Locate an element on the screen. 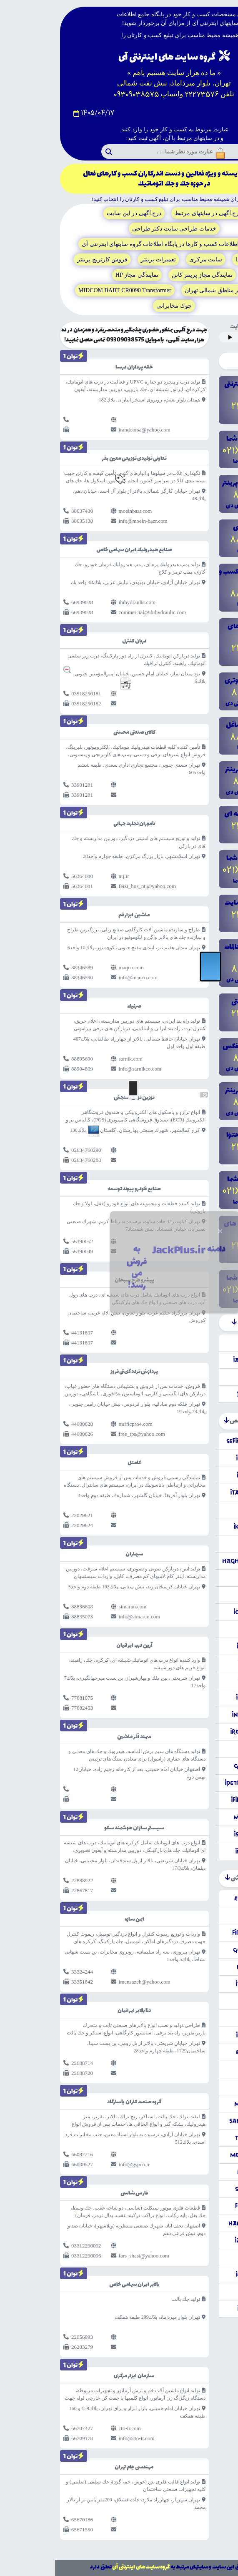 This screenshot has height=2576, width=238. represents an apple emac computer is located at coordinates (93, 1131).